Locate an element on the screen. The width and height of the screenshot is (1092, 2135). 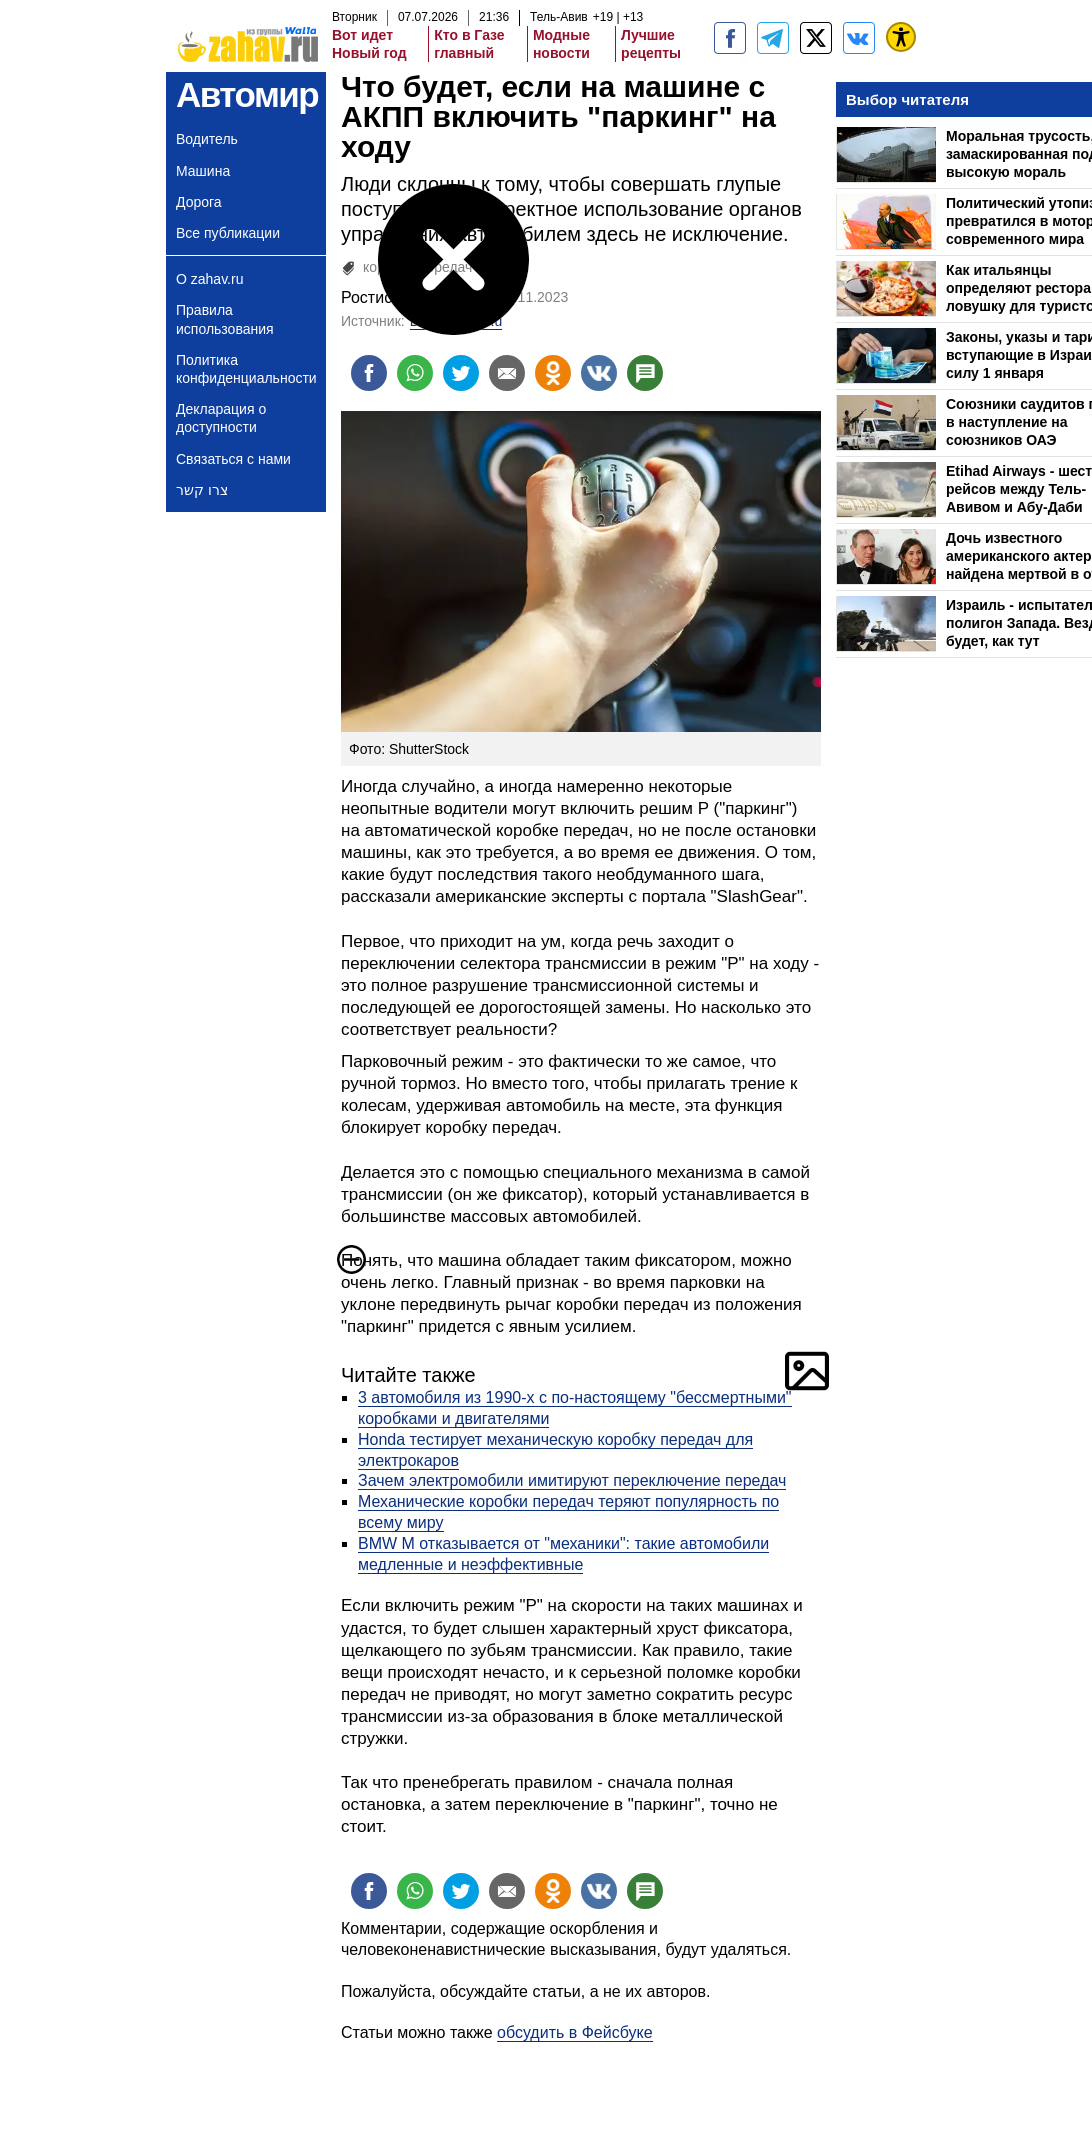
access denied or restricted area is located at coordinates (351, 1259).